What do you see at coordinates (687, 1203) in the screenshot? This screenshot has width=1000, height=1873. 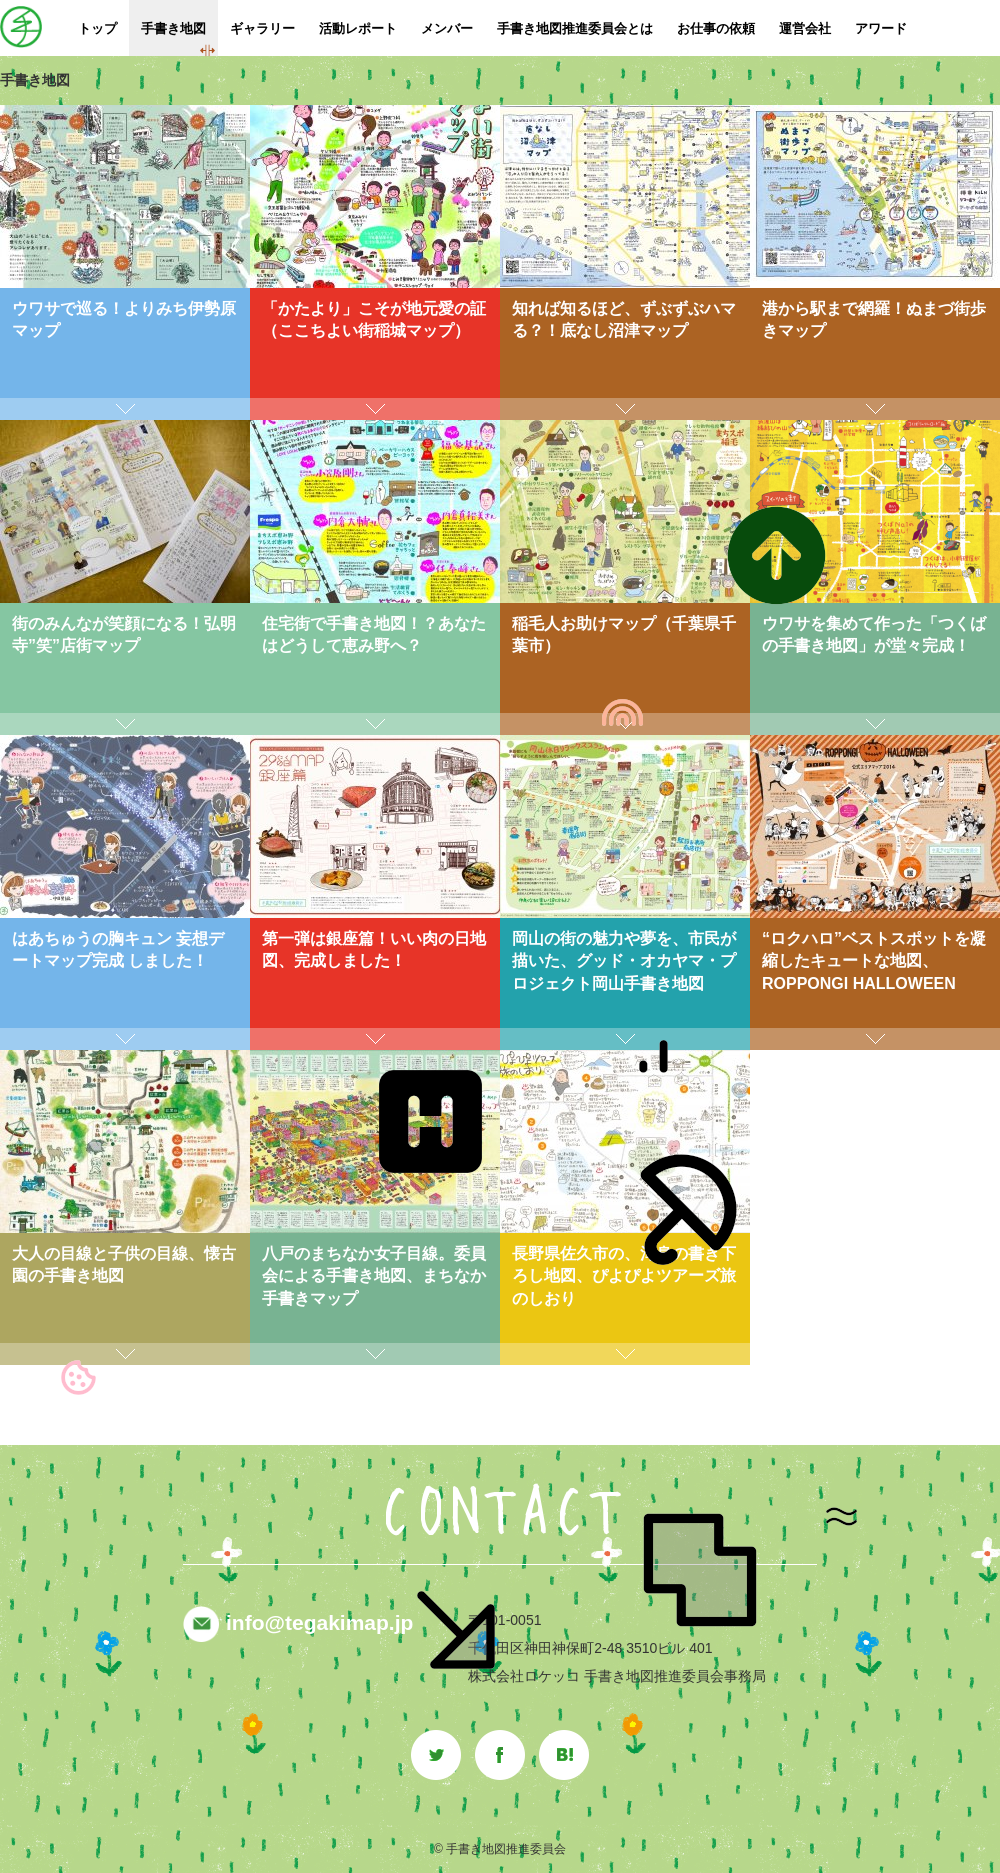 I see `view weather protection or rain forecast` at bounding box center [687, 1203].